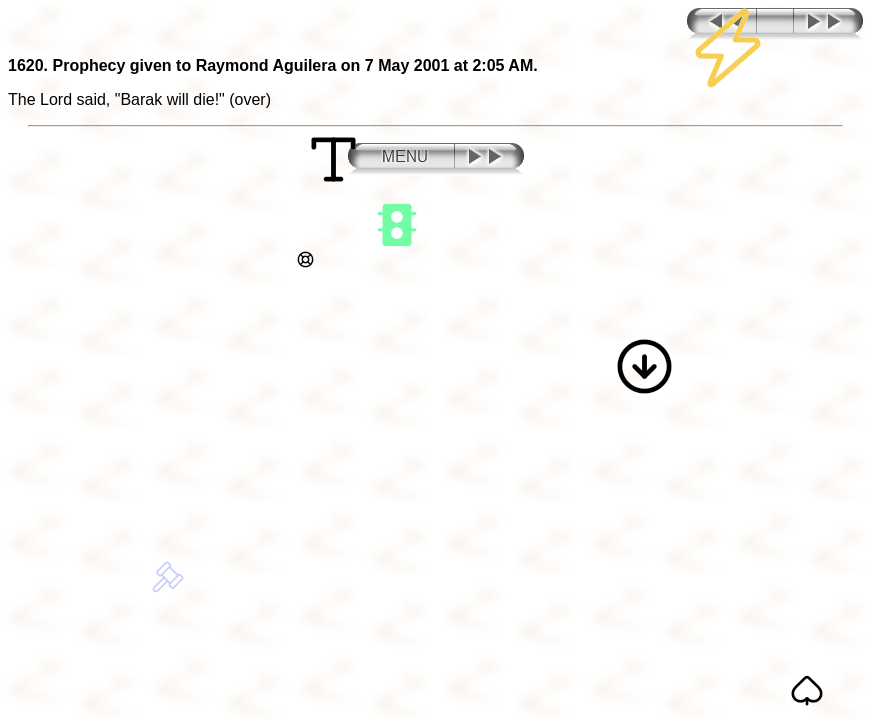  I want to click on access text formatting options, so click(333, 159).